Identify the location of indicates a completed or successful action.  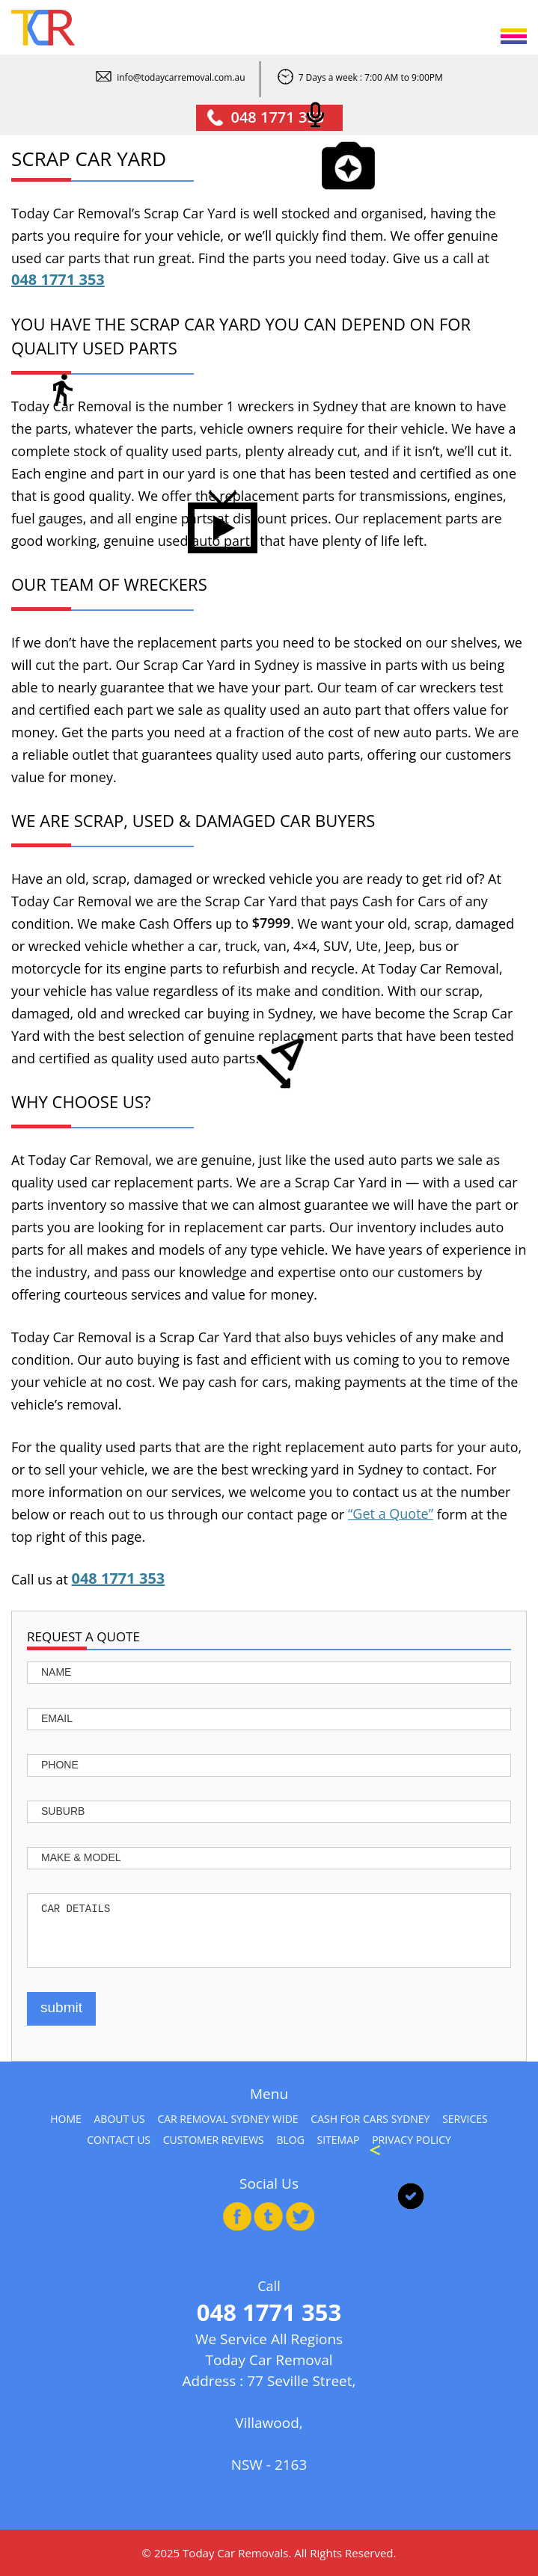
(411, 2196).